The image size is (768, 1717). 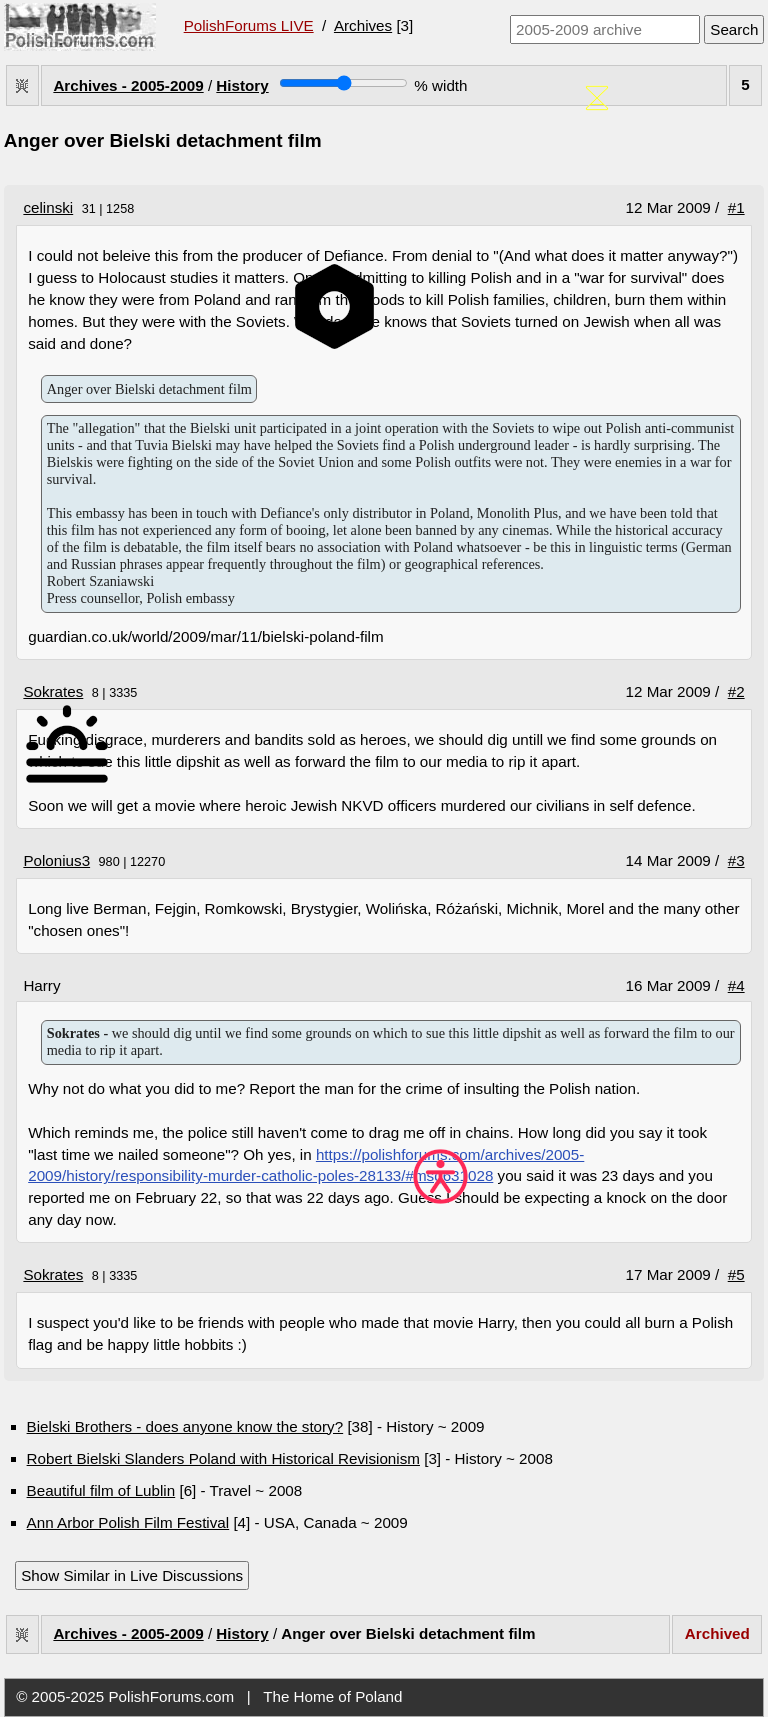 I want to click on view user profile, so click(x=440, y=1176).